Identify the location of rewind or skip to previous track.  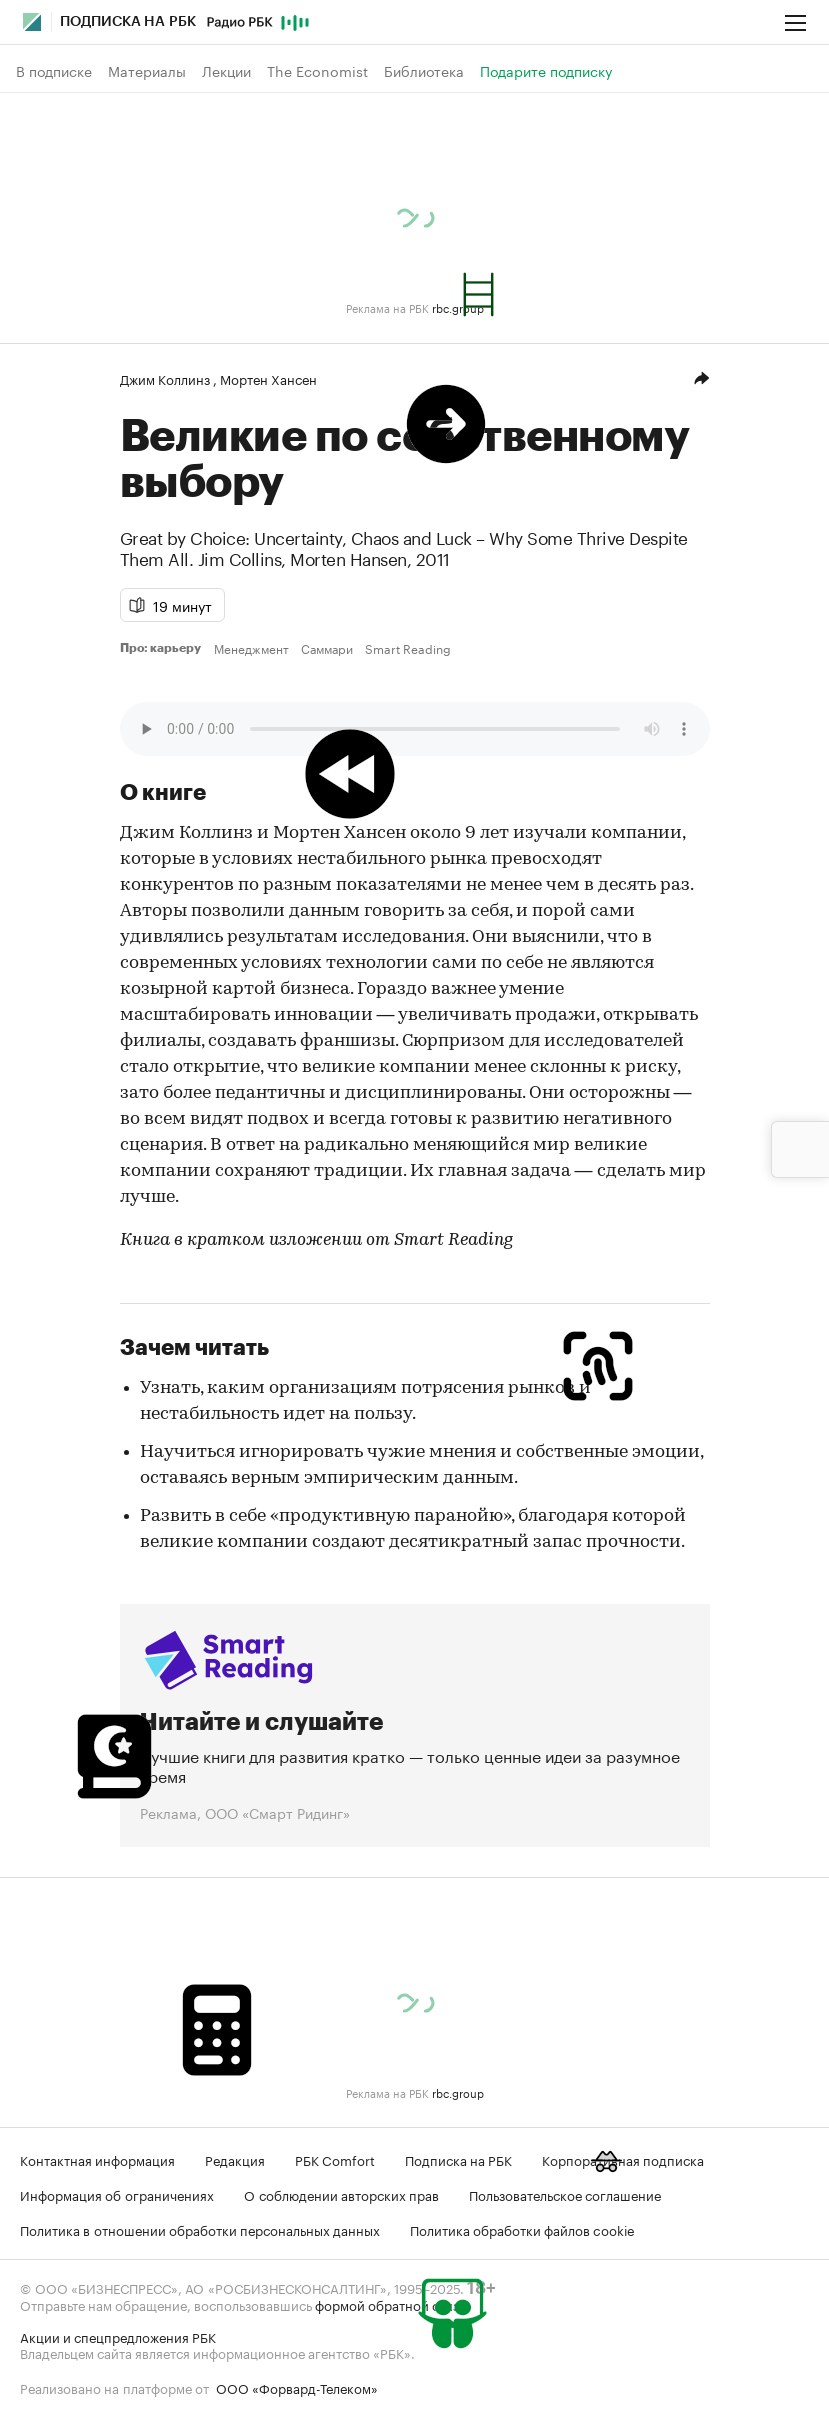
(350, 774).